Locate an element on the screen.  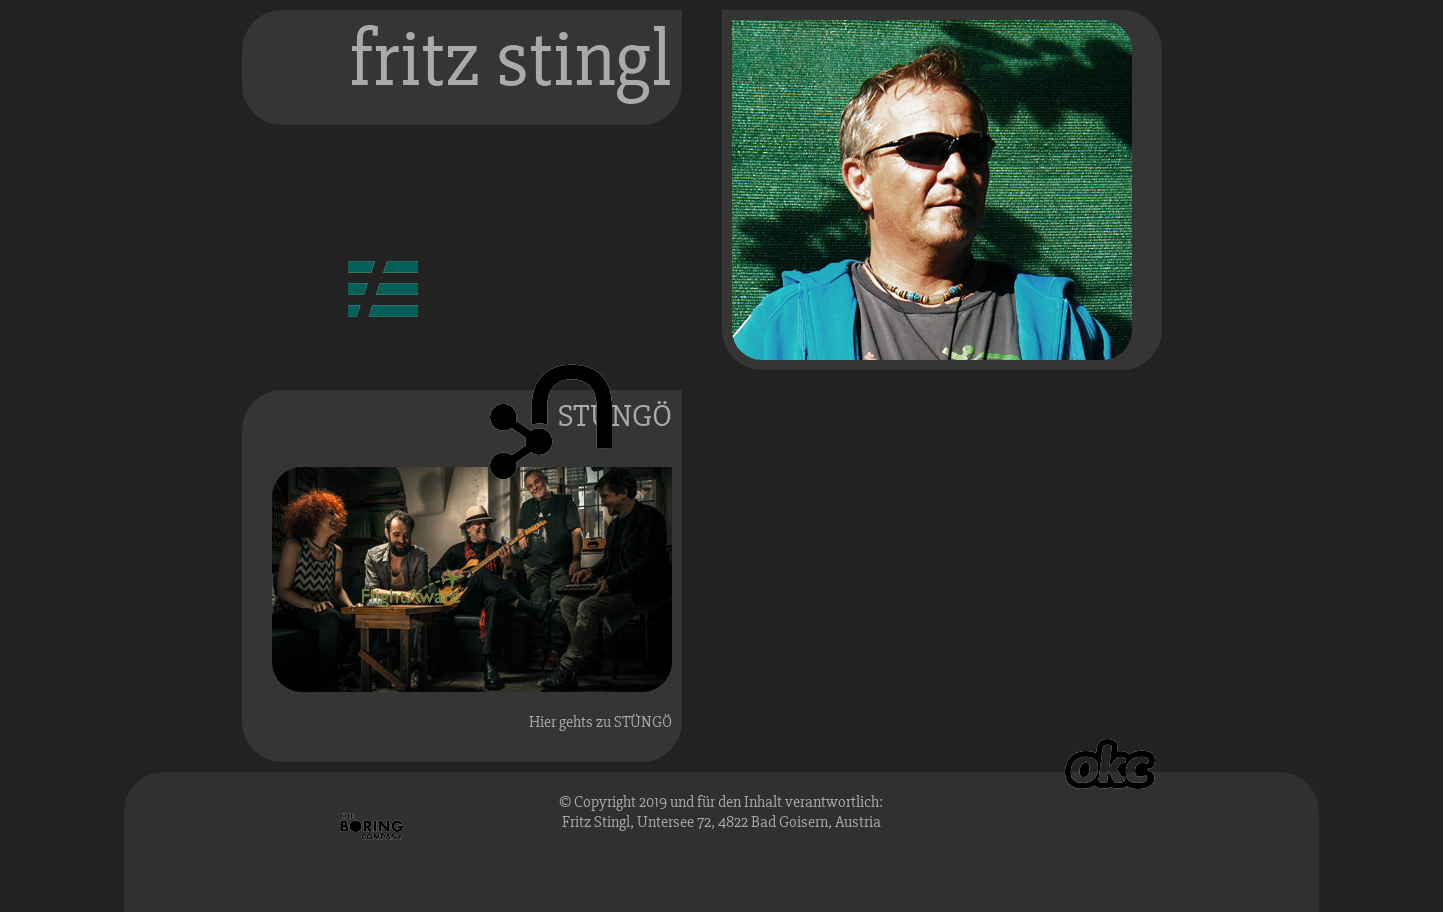
serverless framework logo is located at coordinates (383, 289).